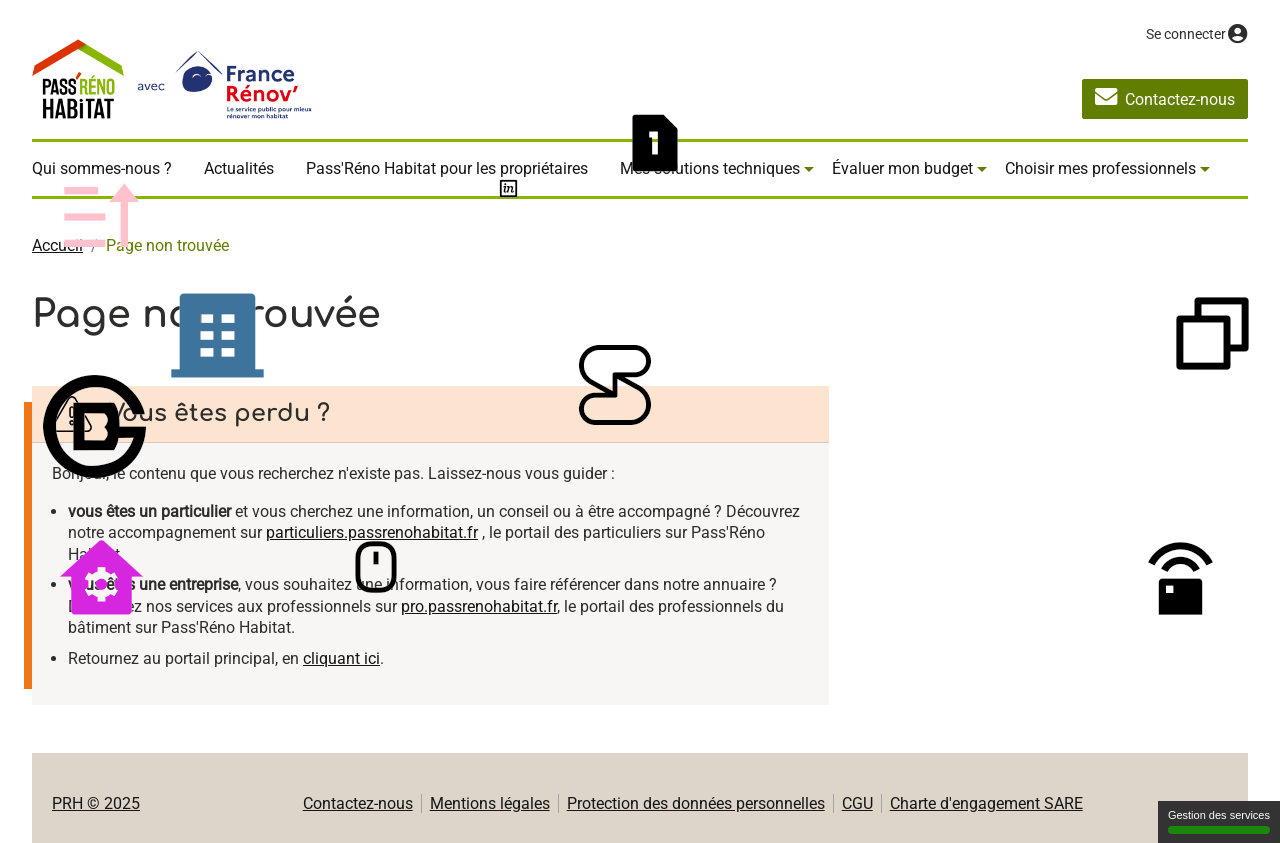  Describe the element at coordinates (1212, 333) in the screenshot. I see `view multiple unchecked items or tasks` at that location.